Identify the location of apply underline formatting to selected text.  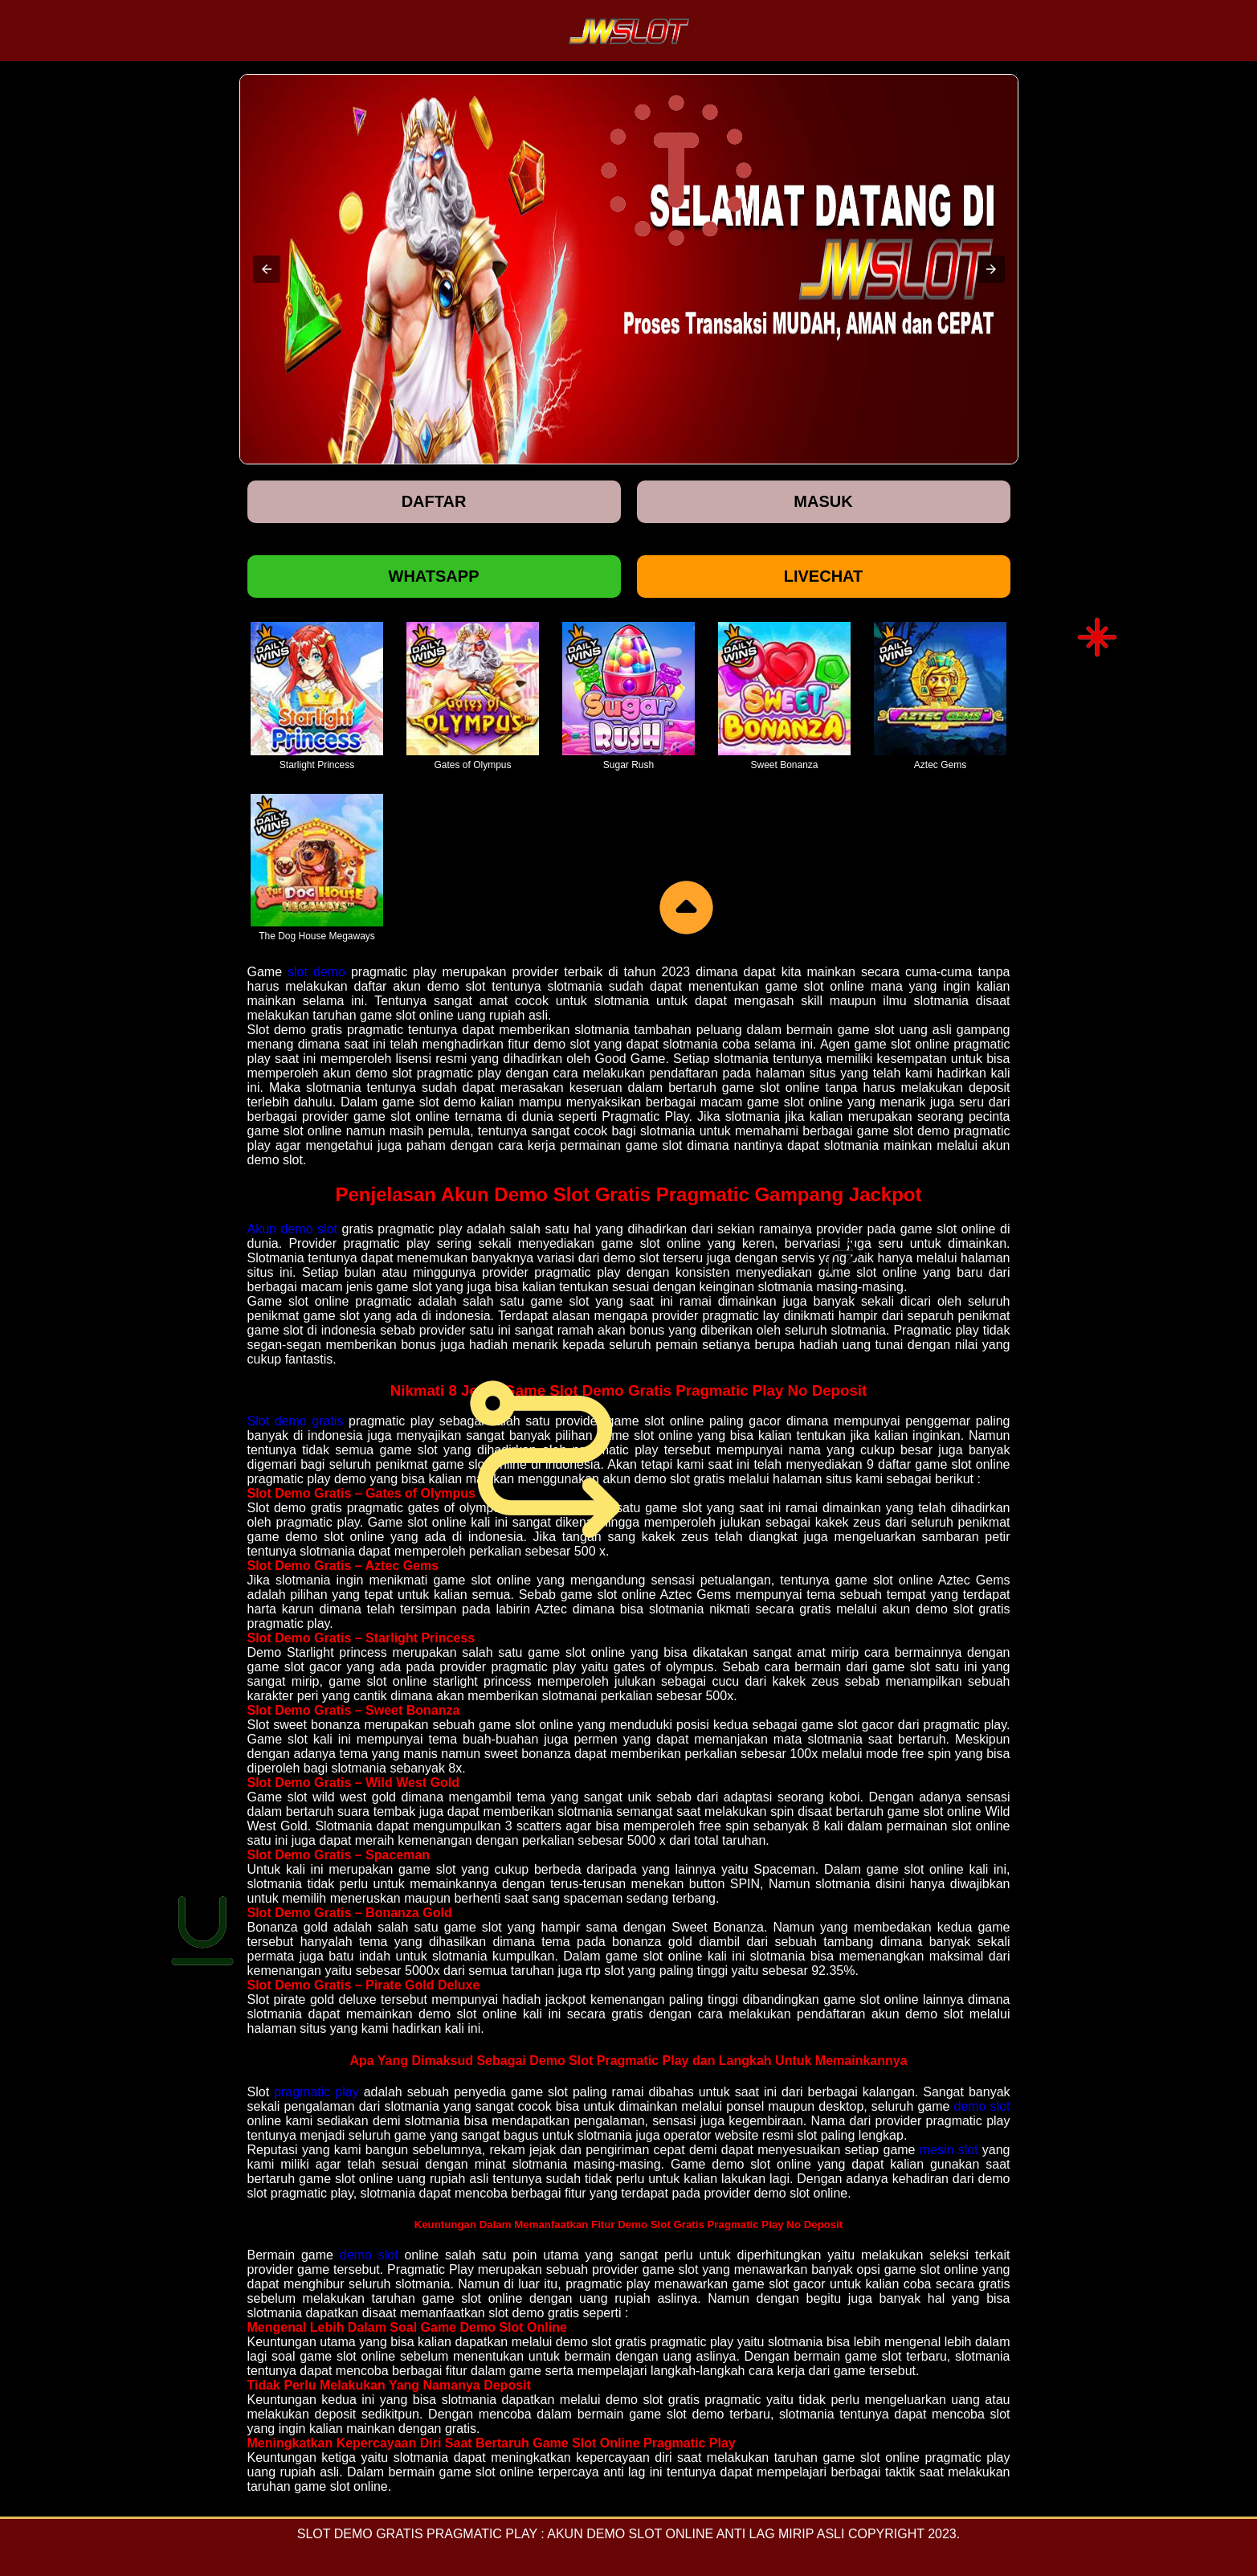
(202, 1931).